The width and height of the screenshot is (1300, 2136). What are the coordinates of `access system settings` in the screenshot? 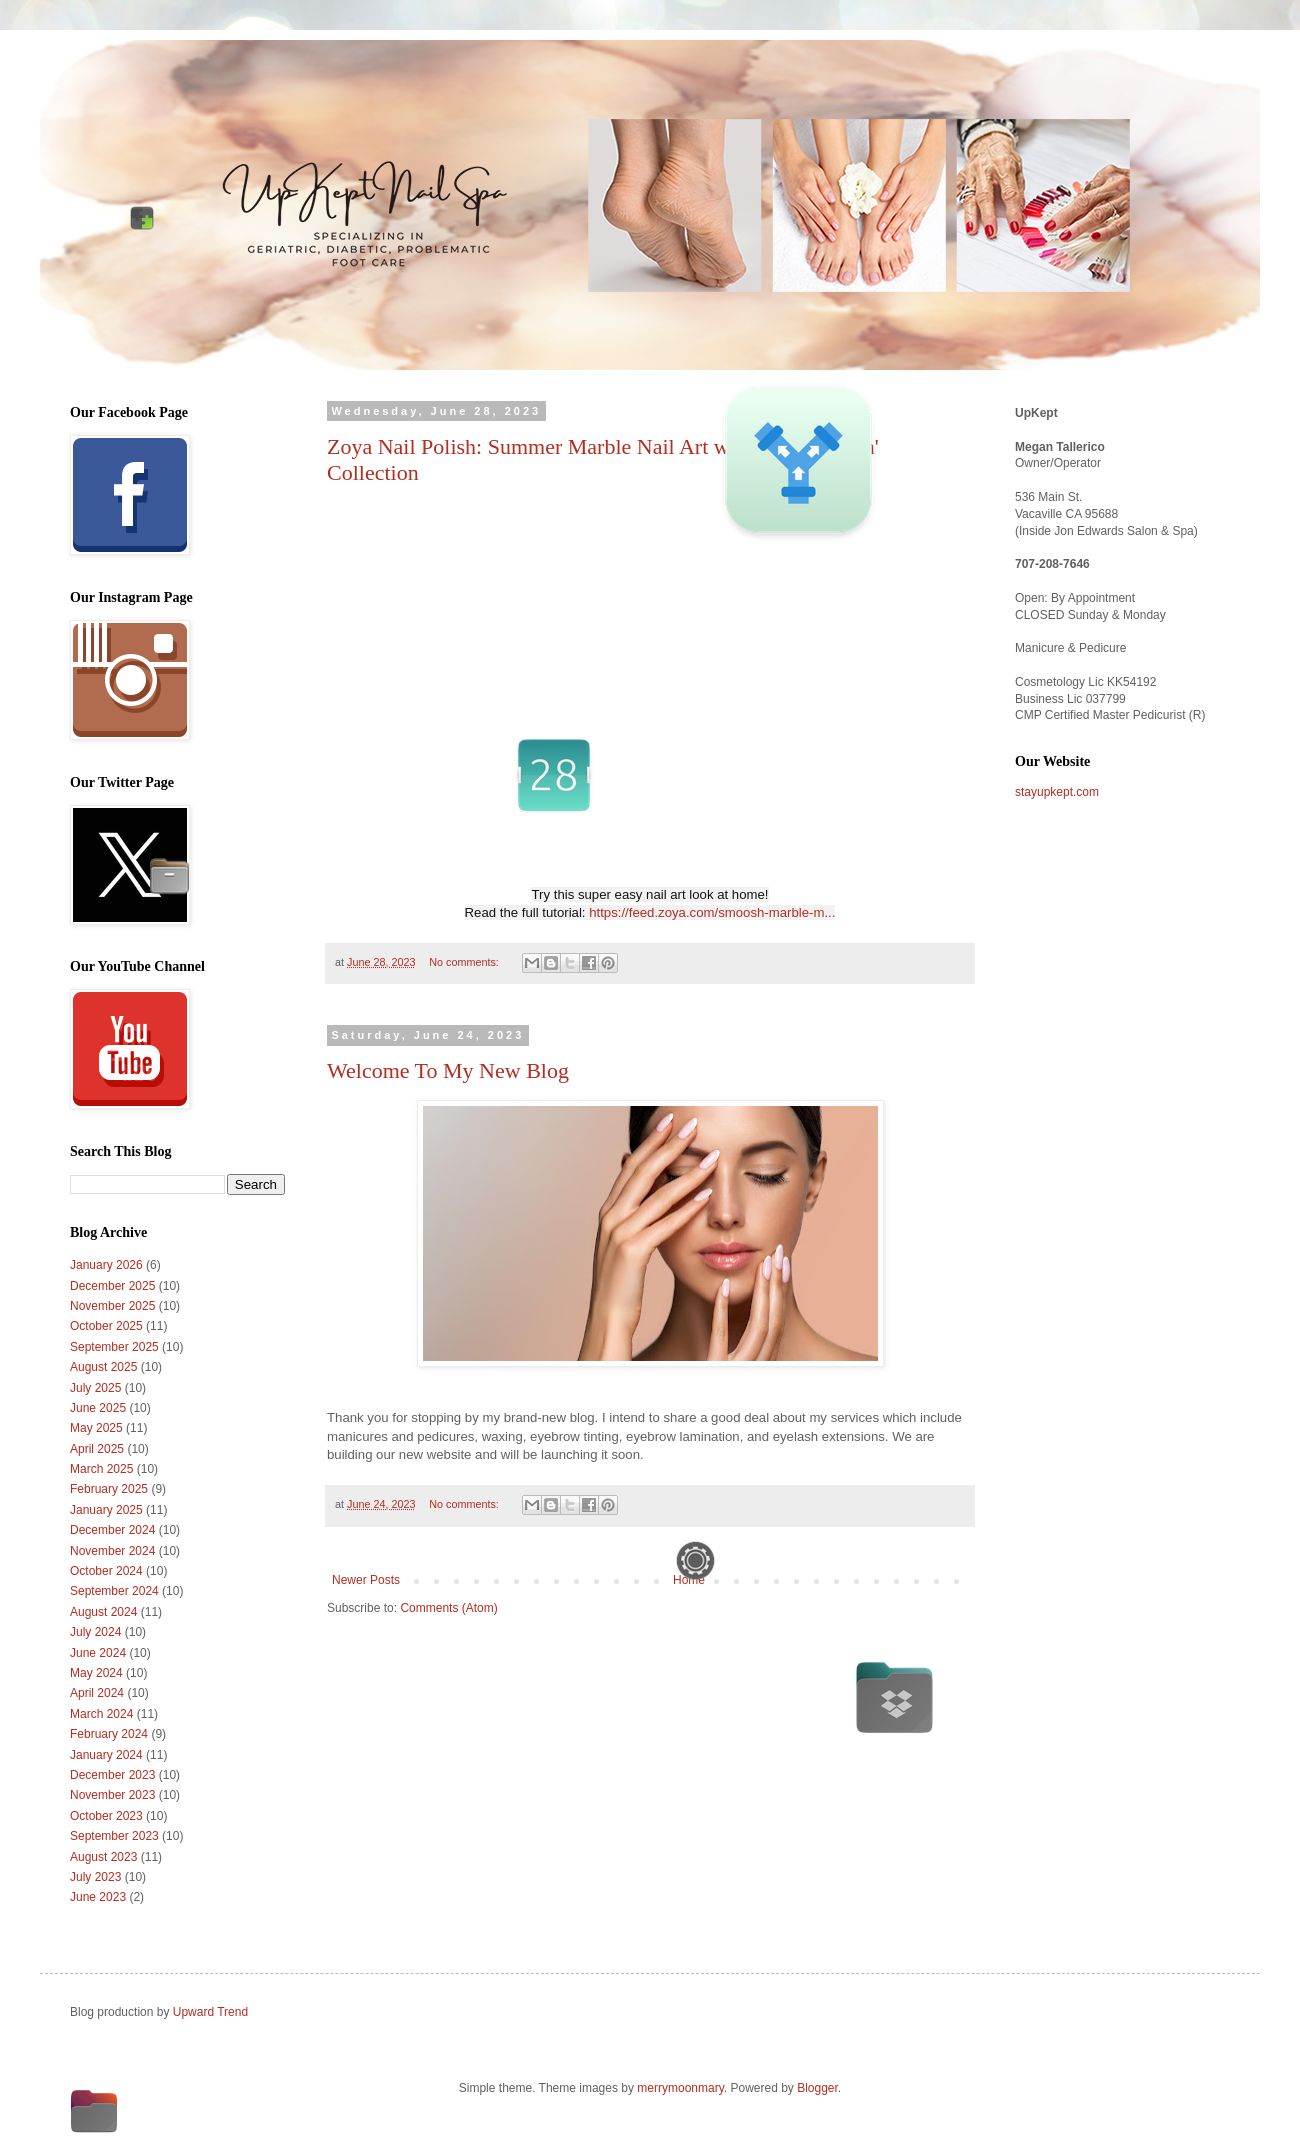 It's located at (695, 1560).